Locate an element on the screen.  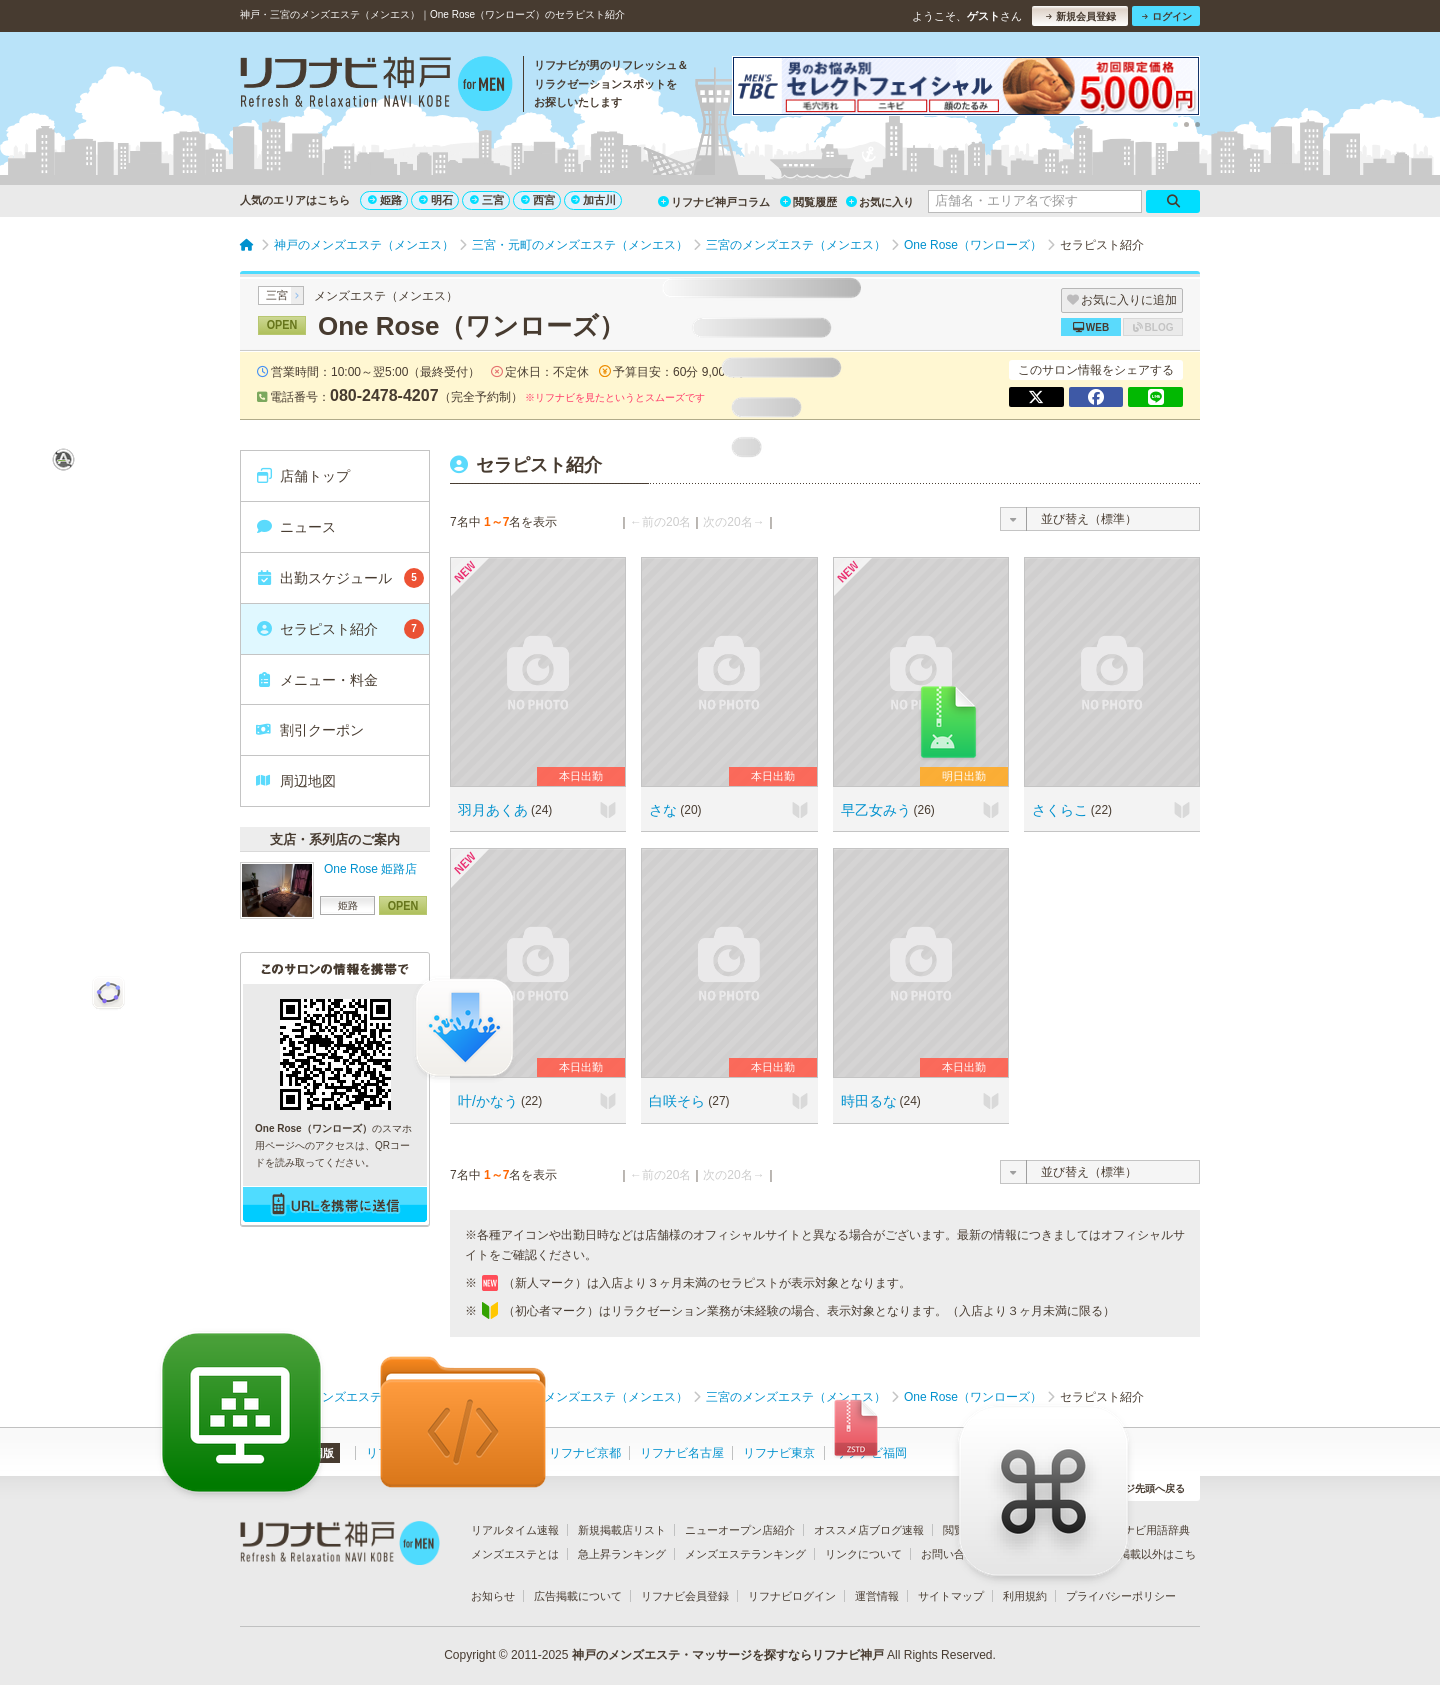
open onboard on-screen keyboard app is located at coordinates (1043, 1491).